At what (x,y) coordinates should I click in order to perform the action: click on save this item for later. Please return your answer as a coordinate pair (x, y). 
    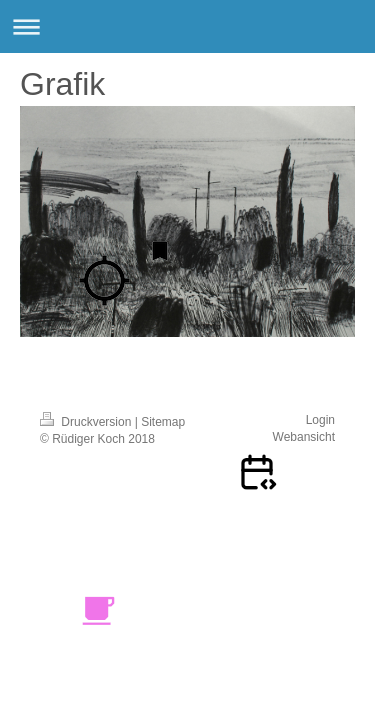
    Looking at the image, I should click on (160, 251).